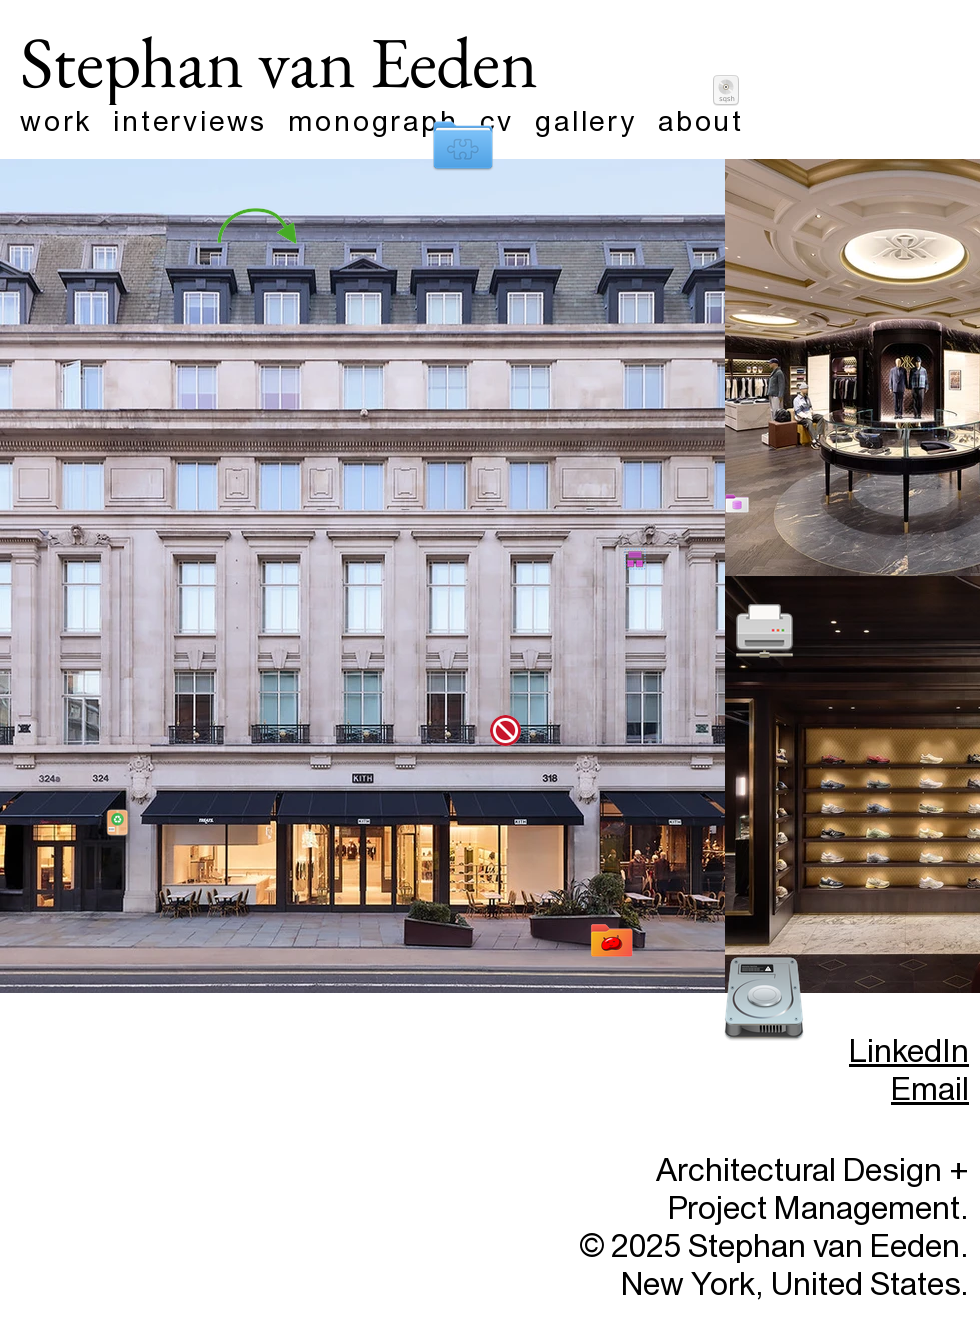 The width and height of the screenshot is (980, 1329). What do you see at coordinates (611, 941) in the screenshot?
I see `open android jelly bean system folder` at bounding box center [611, 941].